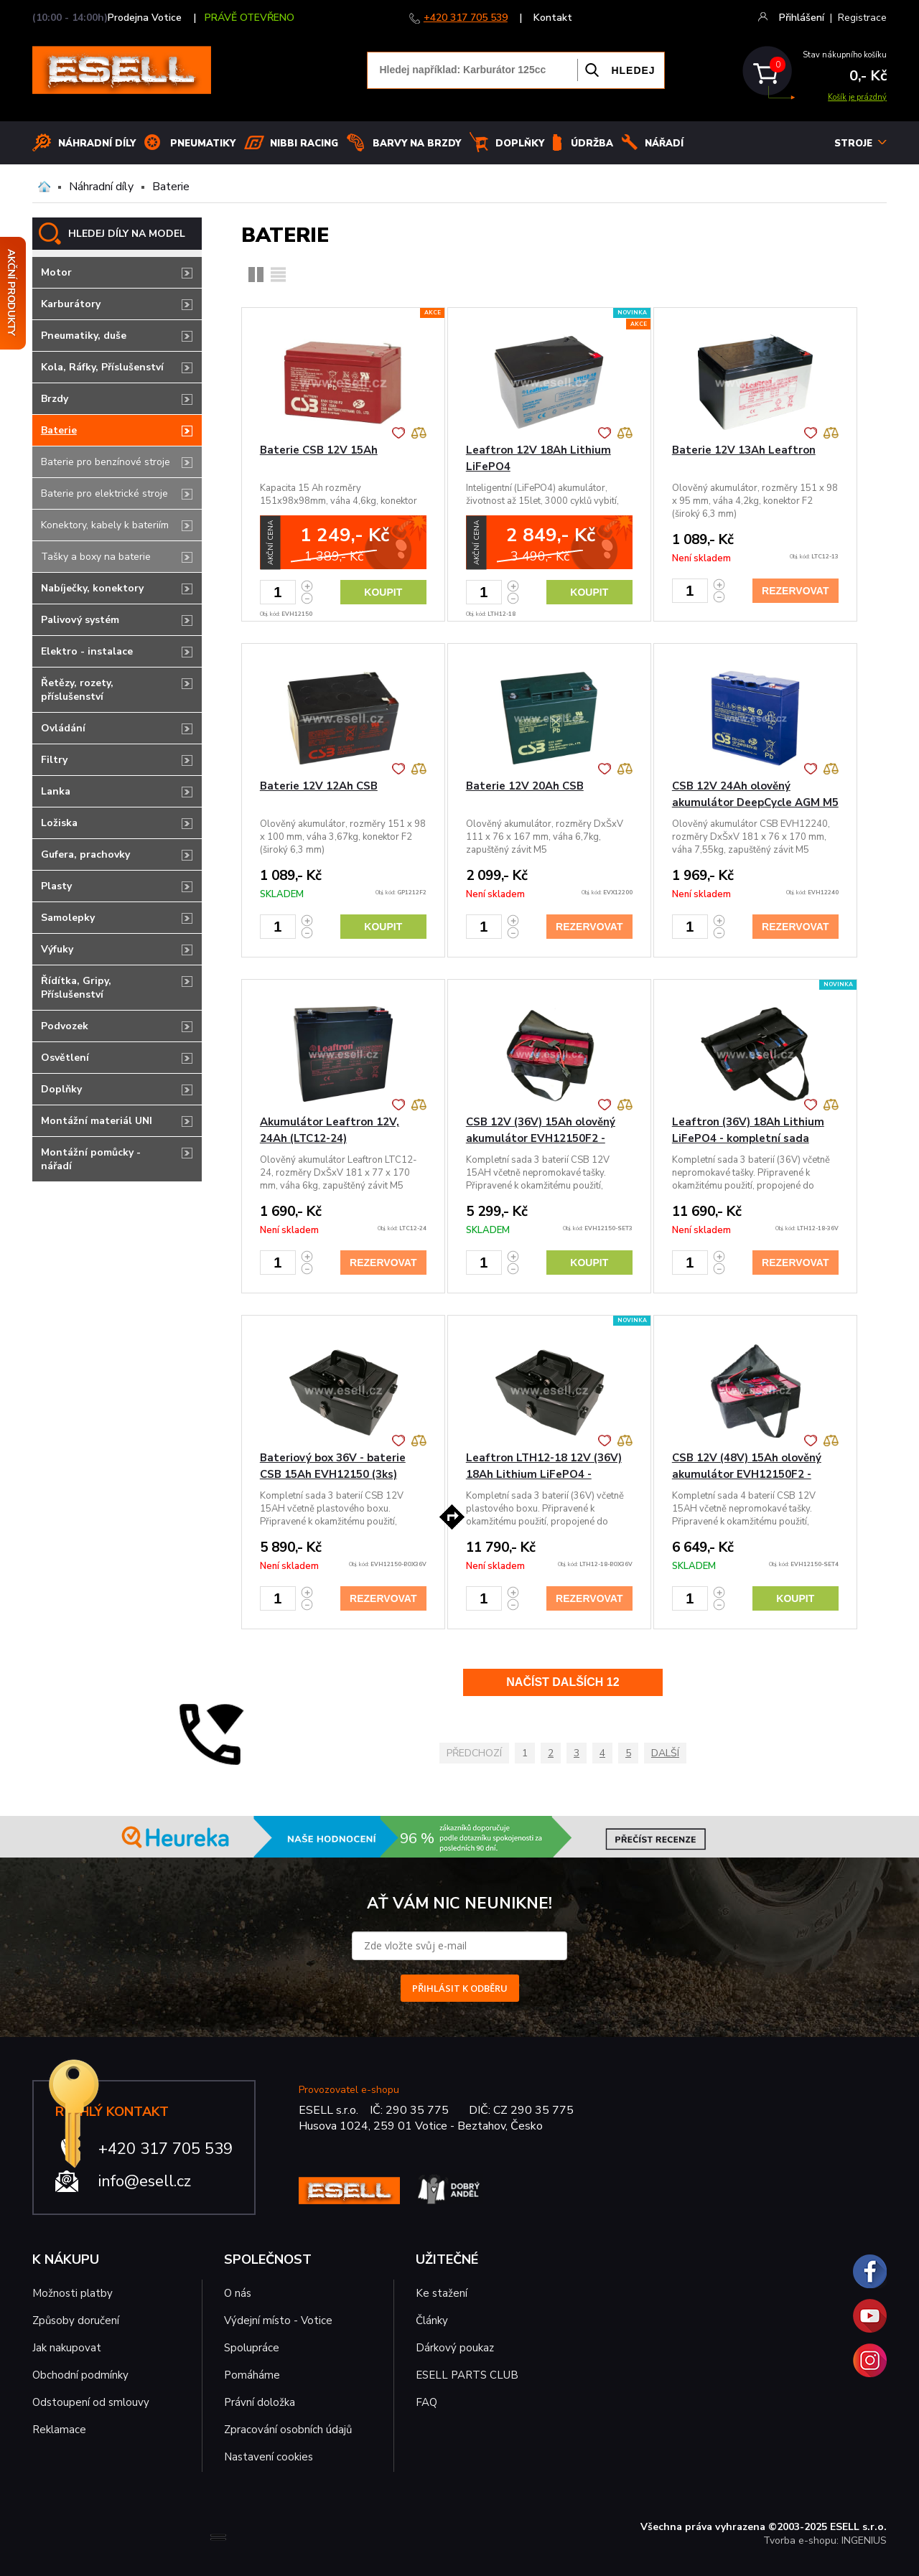 This screenshot has width=919, height=2576. I want to click on access security or password settings, so click(74, 2114).